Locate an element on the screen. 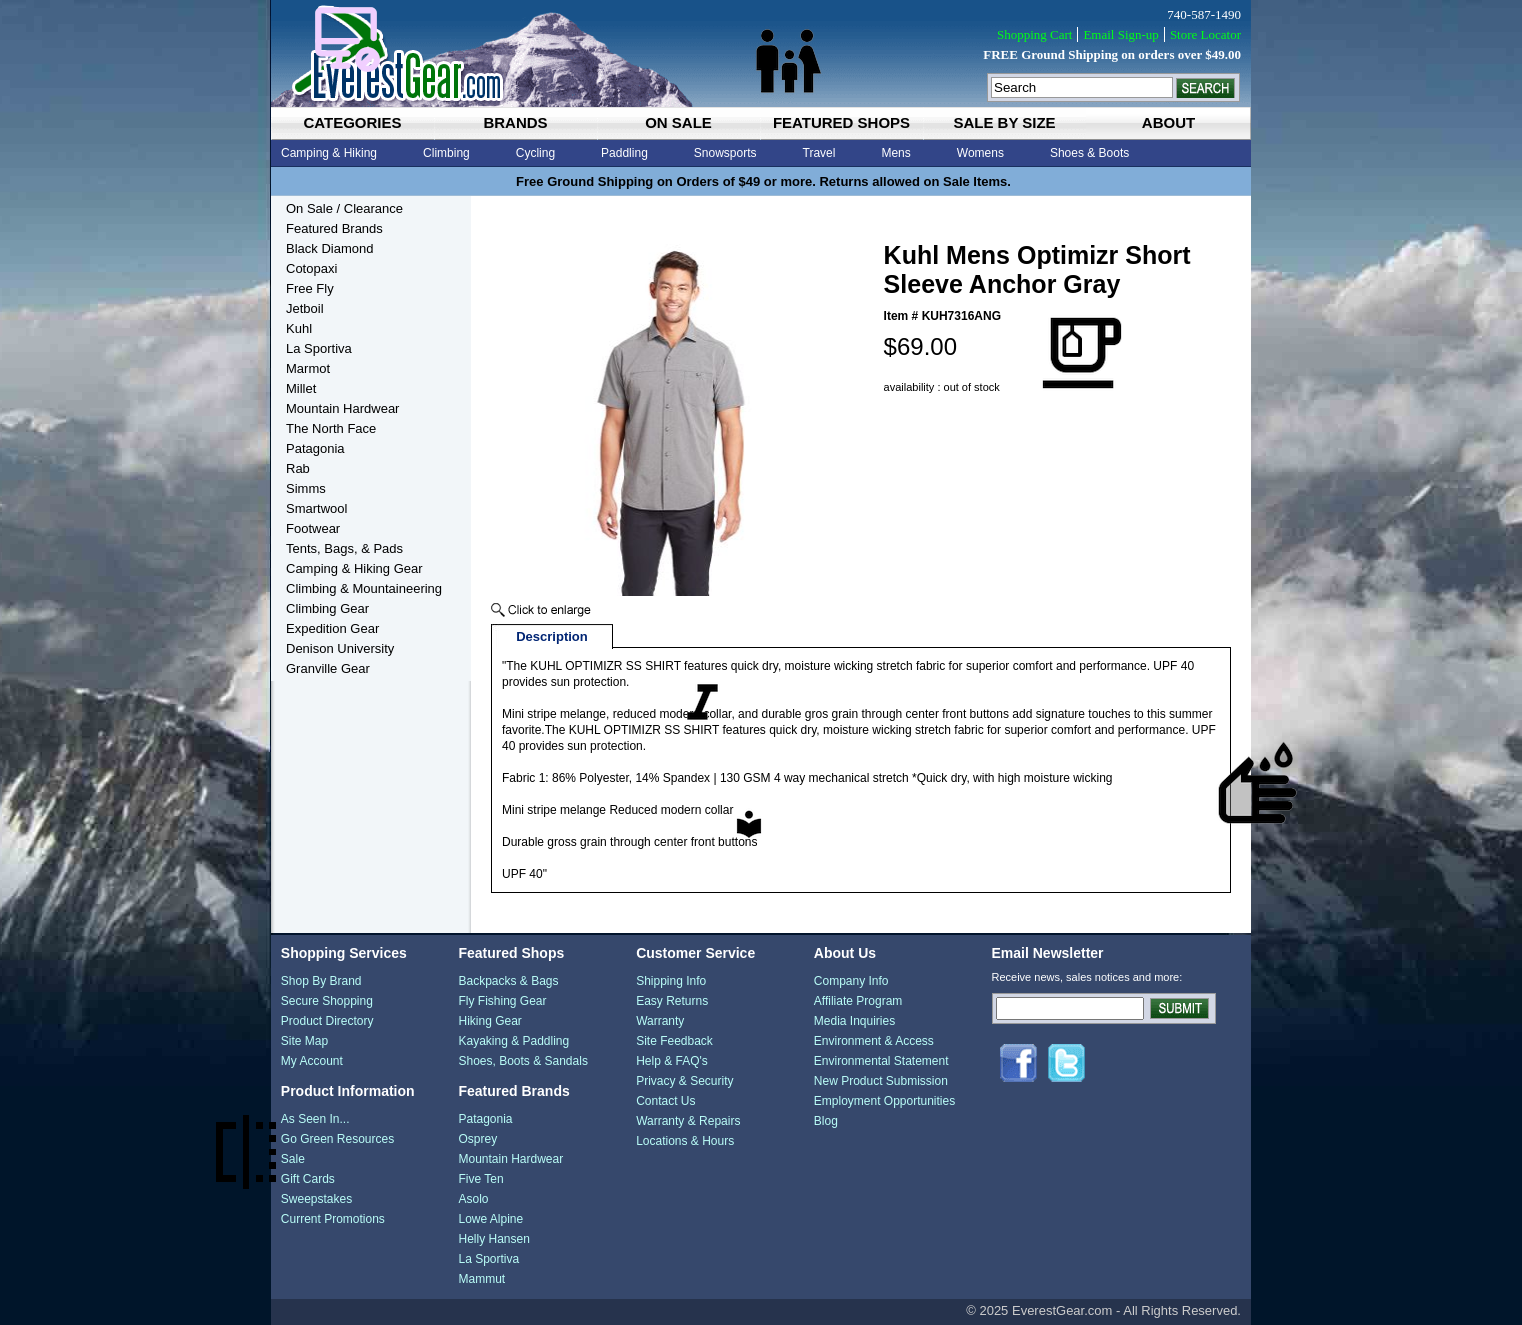 Image resolution: width=1522 pixels, height=1325 pixels. apply italic formatting to selected text is located at coordinates (702, 704).